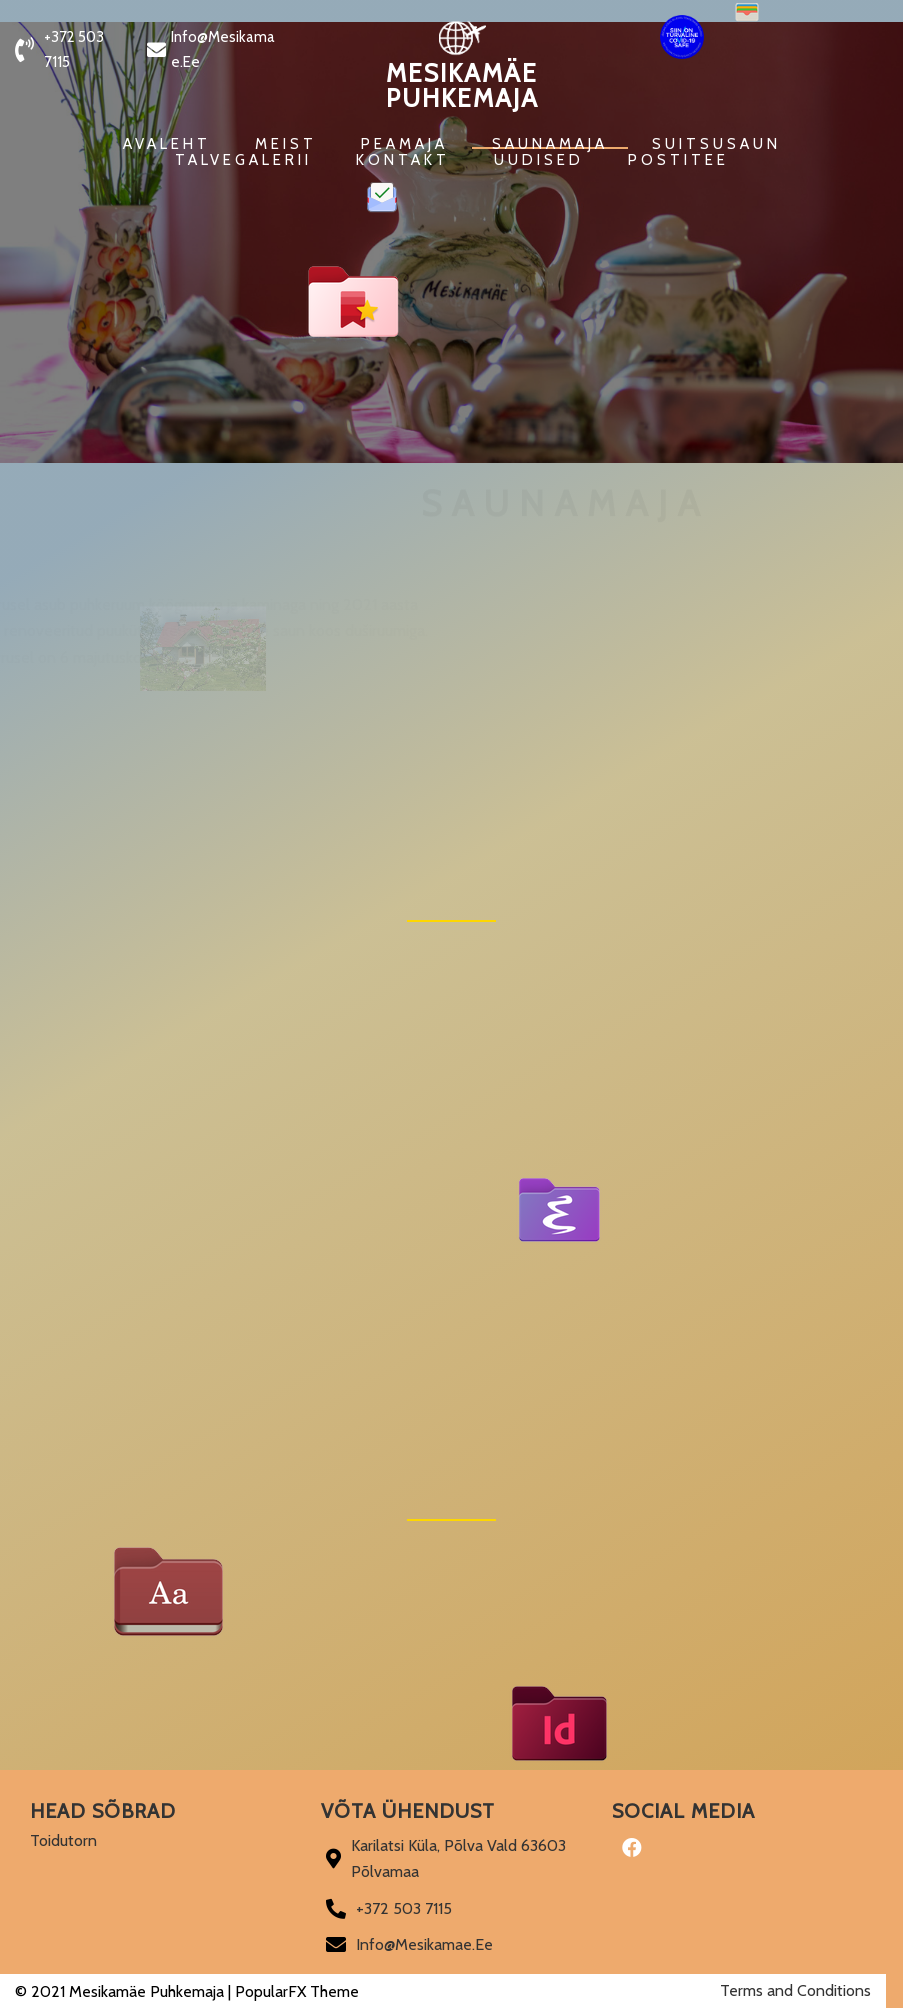 This screenshot has width=903, height=2008. I want to click on open your bookmarked files folder, so click(353, 304).